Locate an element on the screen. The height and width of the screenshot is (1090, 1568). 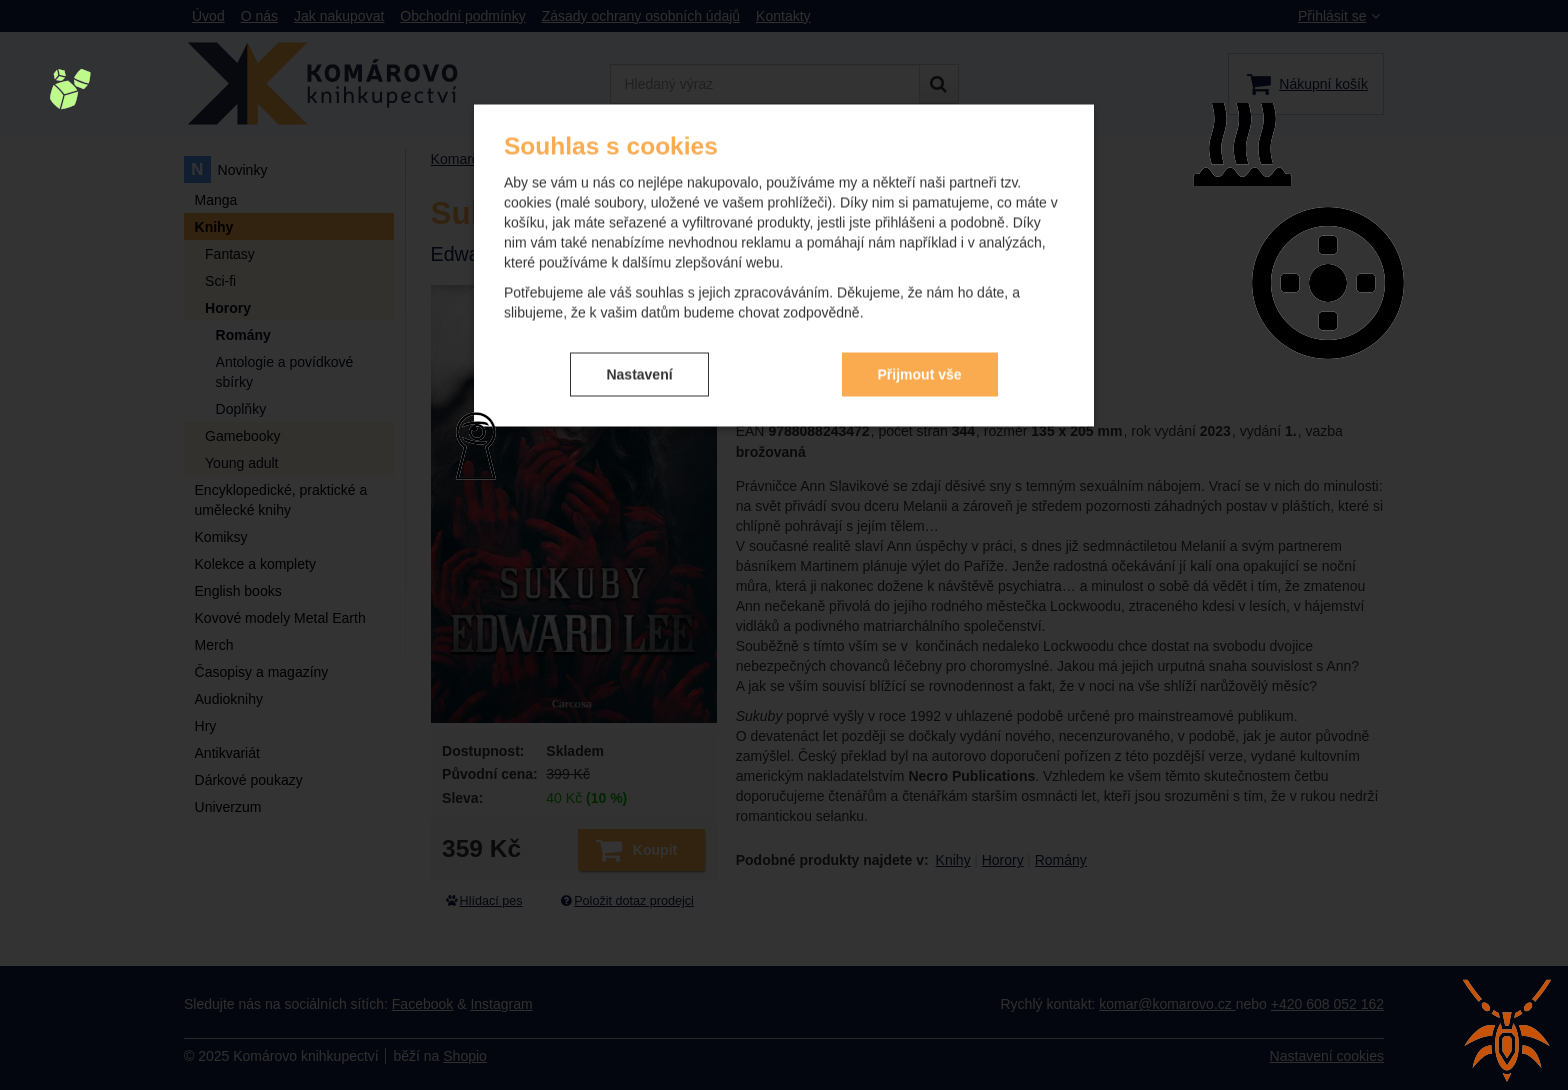
roll dice or randomize outcome is located at coordinates (70, 89).